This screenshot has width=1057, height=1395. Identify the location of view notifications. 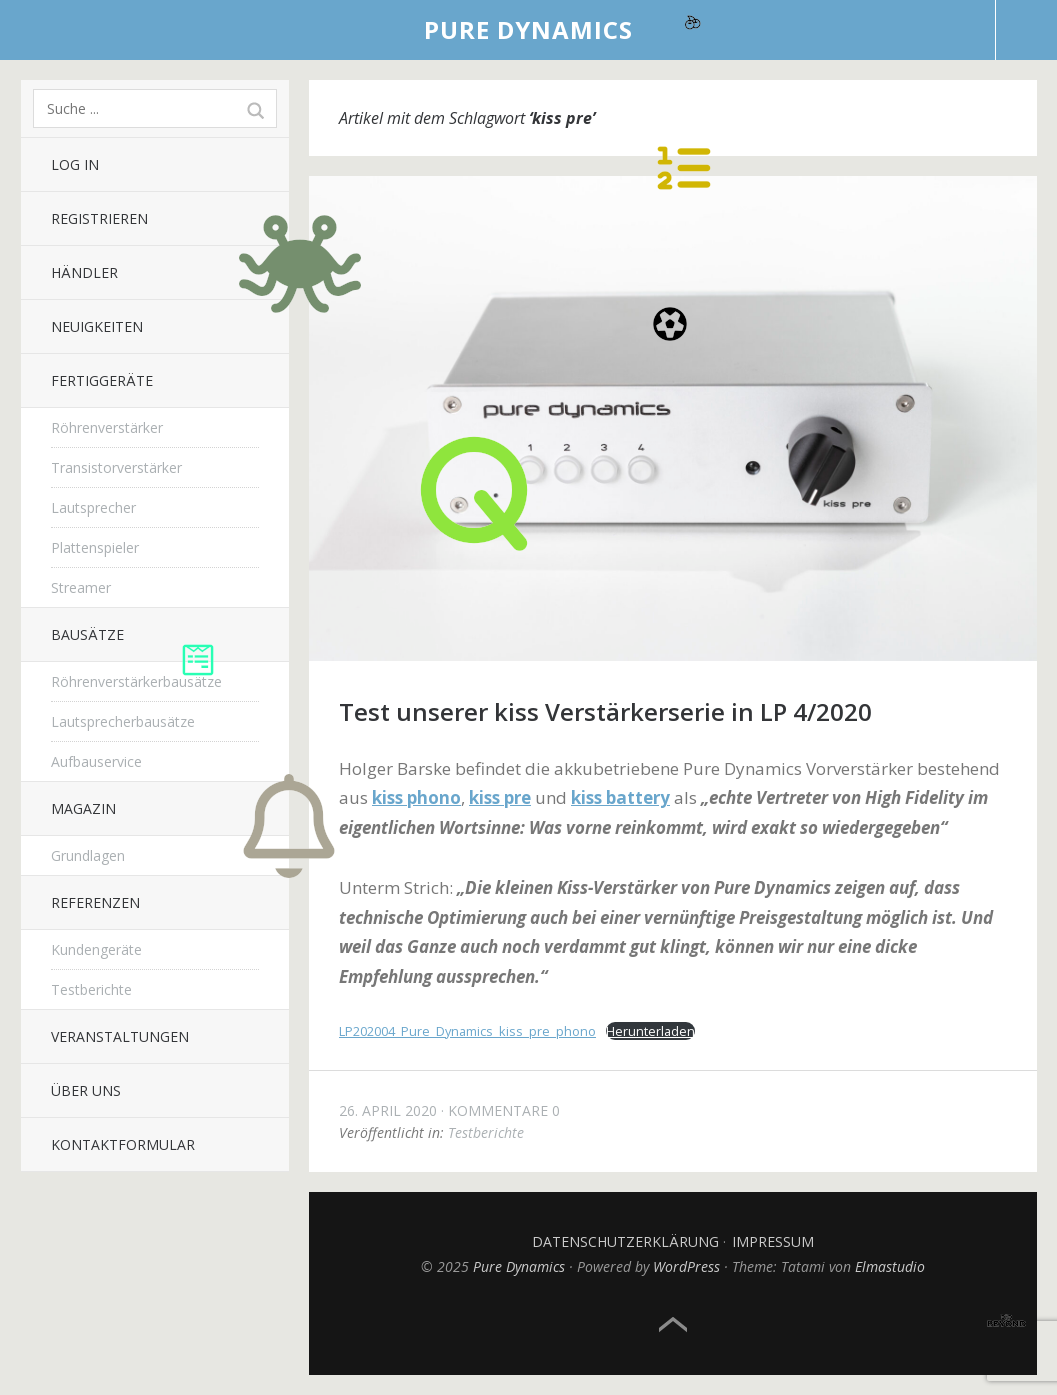
(289, 826).